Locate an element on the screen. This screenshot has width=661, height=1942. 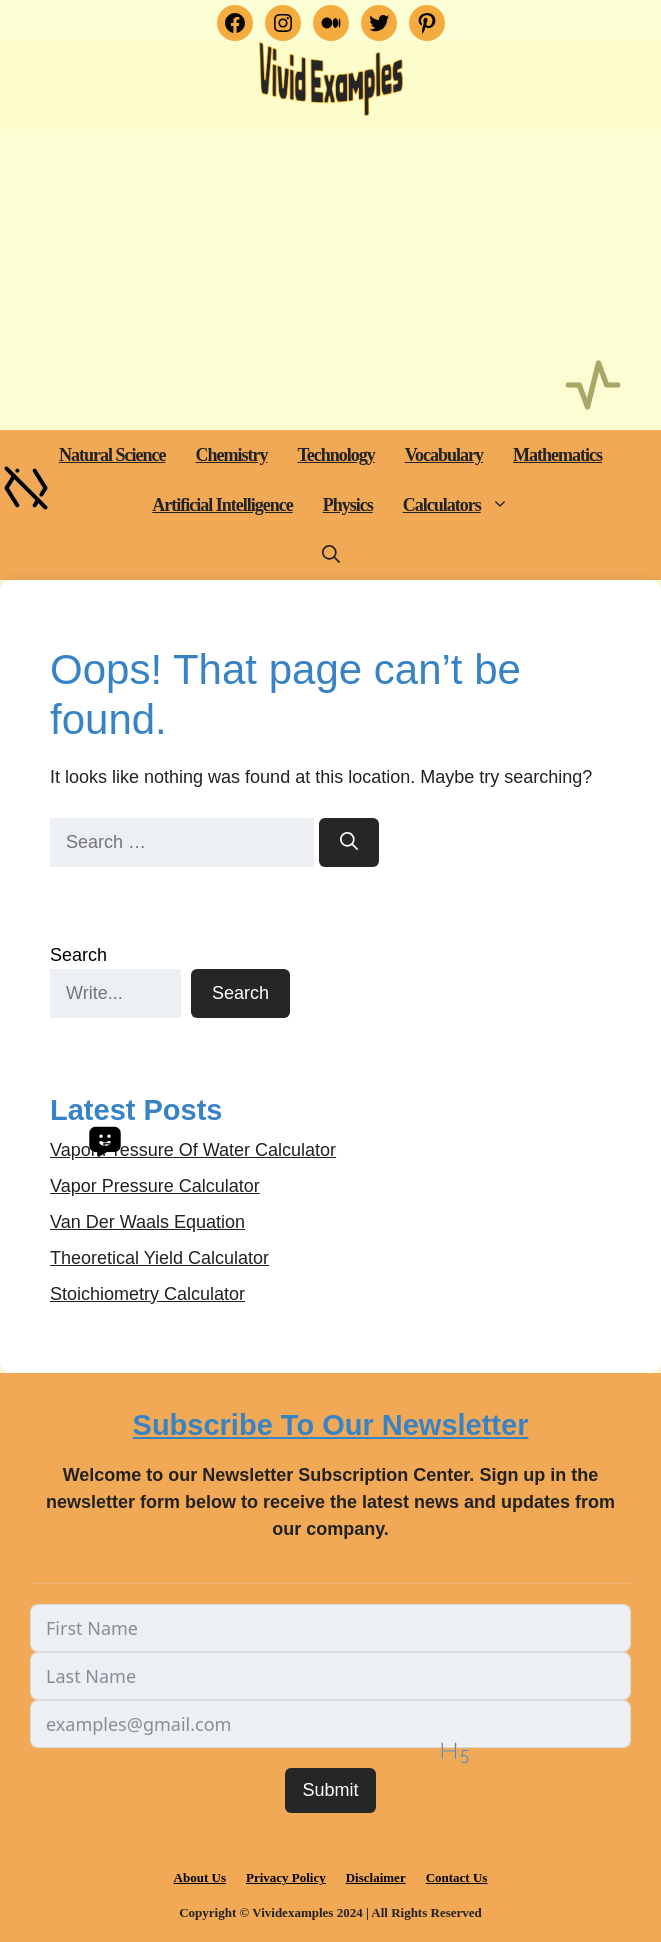
open chatbot or AI assistant is located at coordinates (105, 1141).